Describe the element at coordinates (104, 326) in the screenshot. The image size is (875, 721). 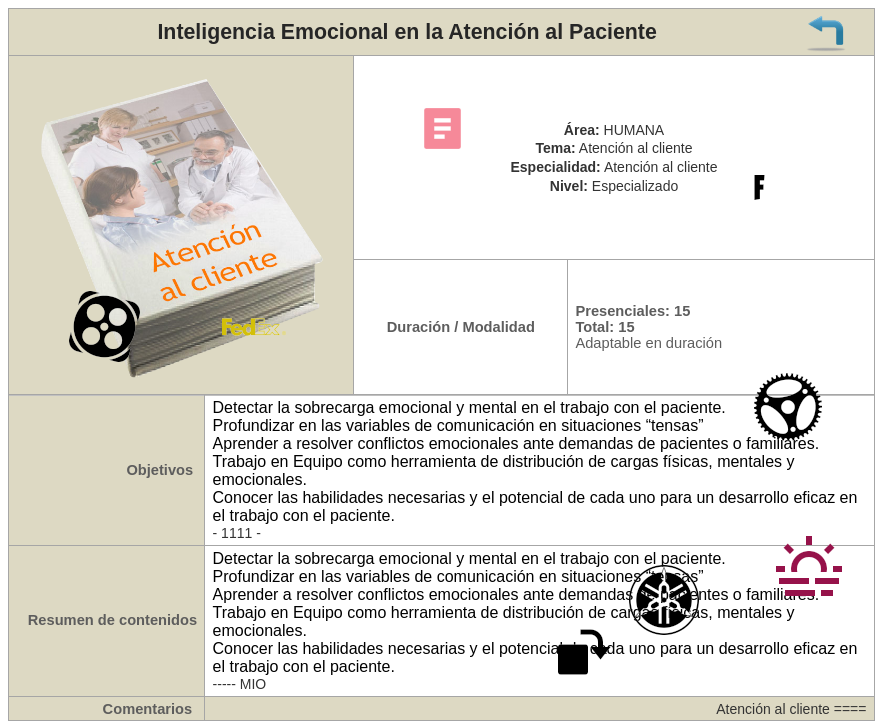
I see `open aparat video sharing app` at that location.